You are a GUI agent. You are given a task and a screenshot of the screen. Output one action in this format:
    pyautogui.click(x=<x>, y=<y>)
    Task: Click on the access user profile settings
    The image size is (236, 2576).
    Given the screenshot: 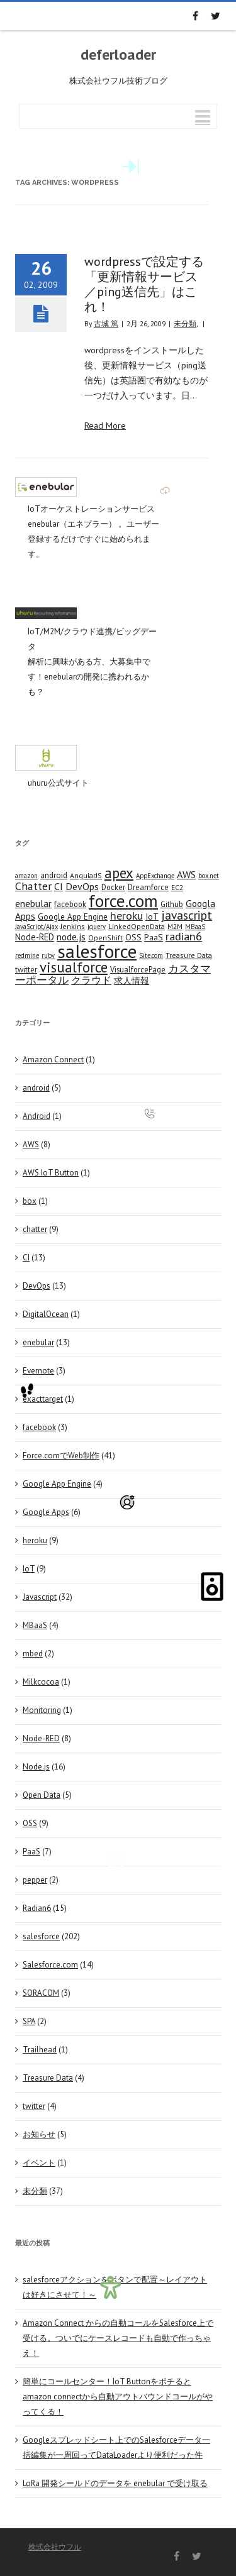 What is the action you would take?
    pyautogui.click(x=127, y=1502)
    